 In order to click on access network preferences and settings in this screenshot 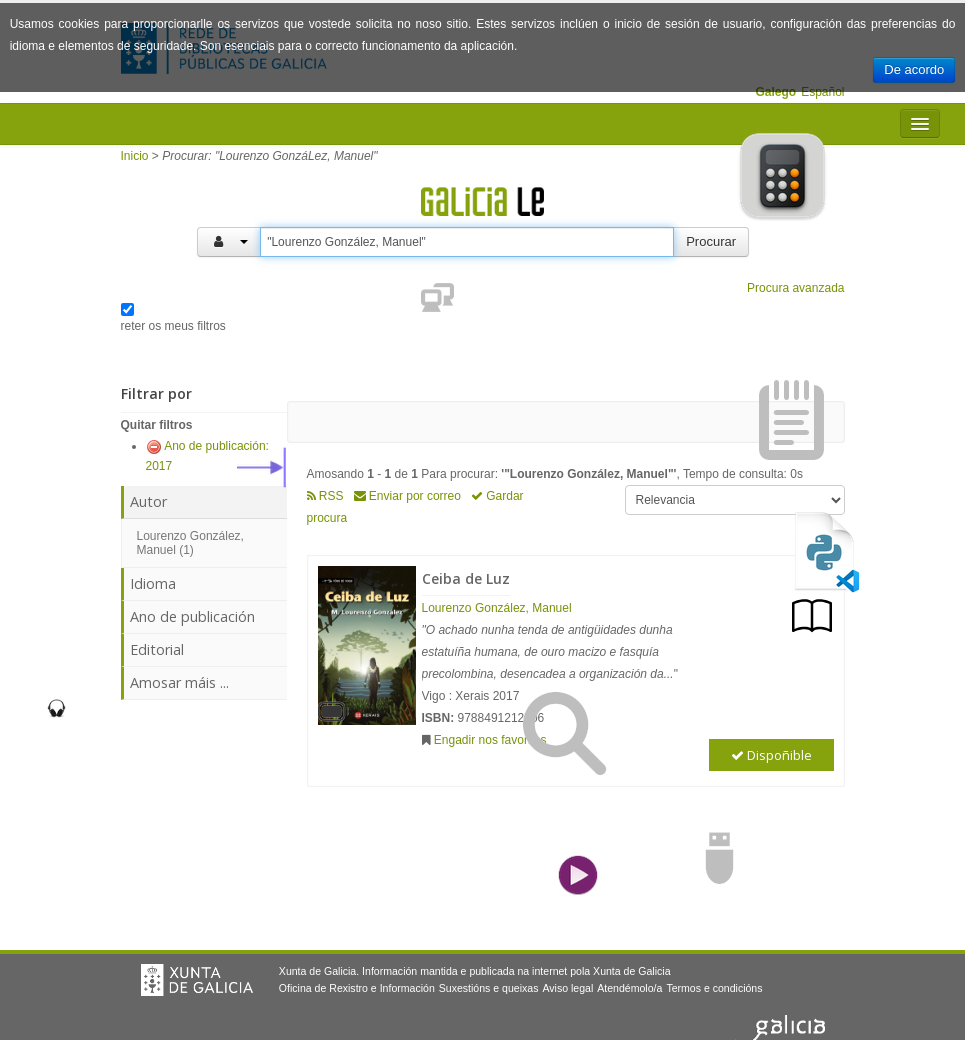, I will do `click(437, 297)`.